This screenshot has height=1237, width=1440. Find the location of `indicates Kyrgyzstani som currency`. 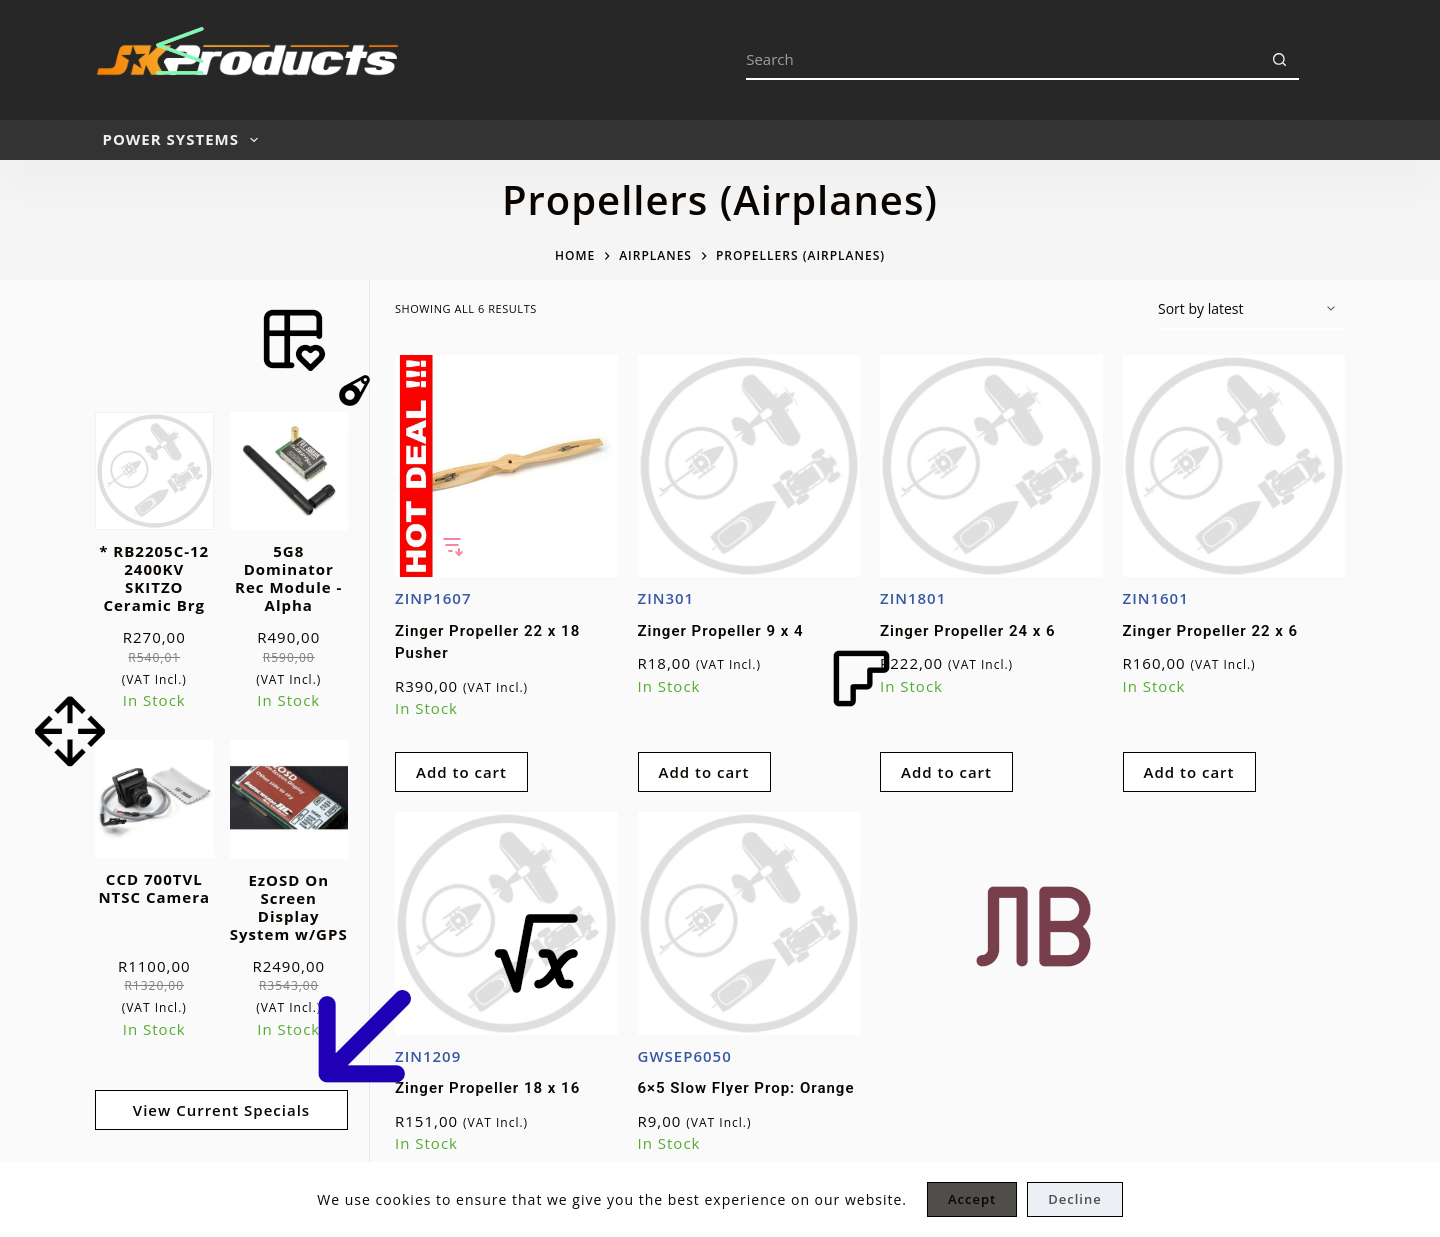

indicates Kyrgyzstani som currency is located at coordinates (1033, 926).